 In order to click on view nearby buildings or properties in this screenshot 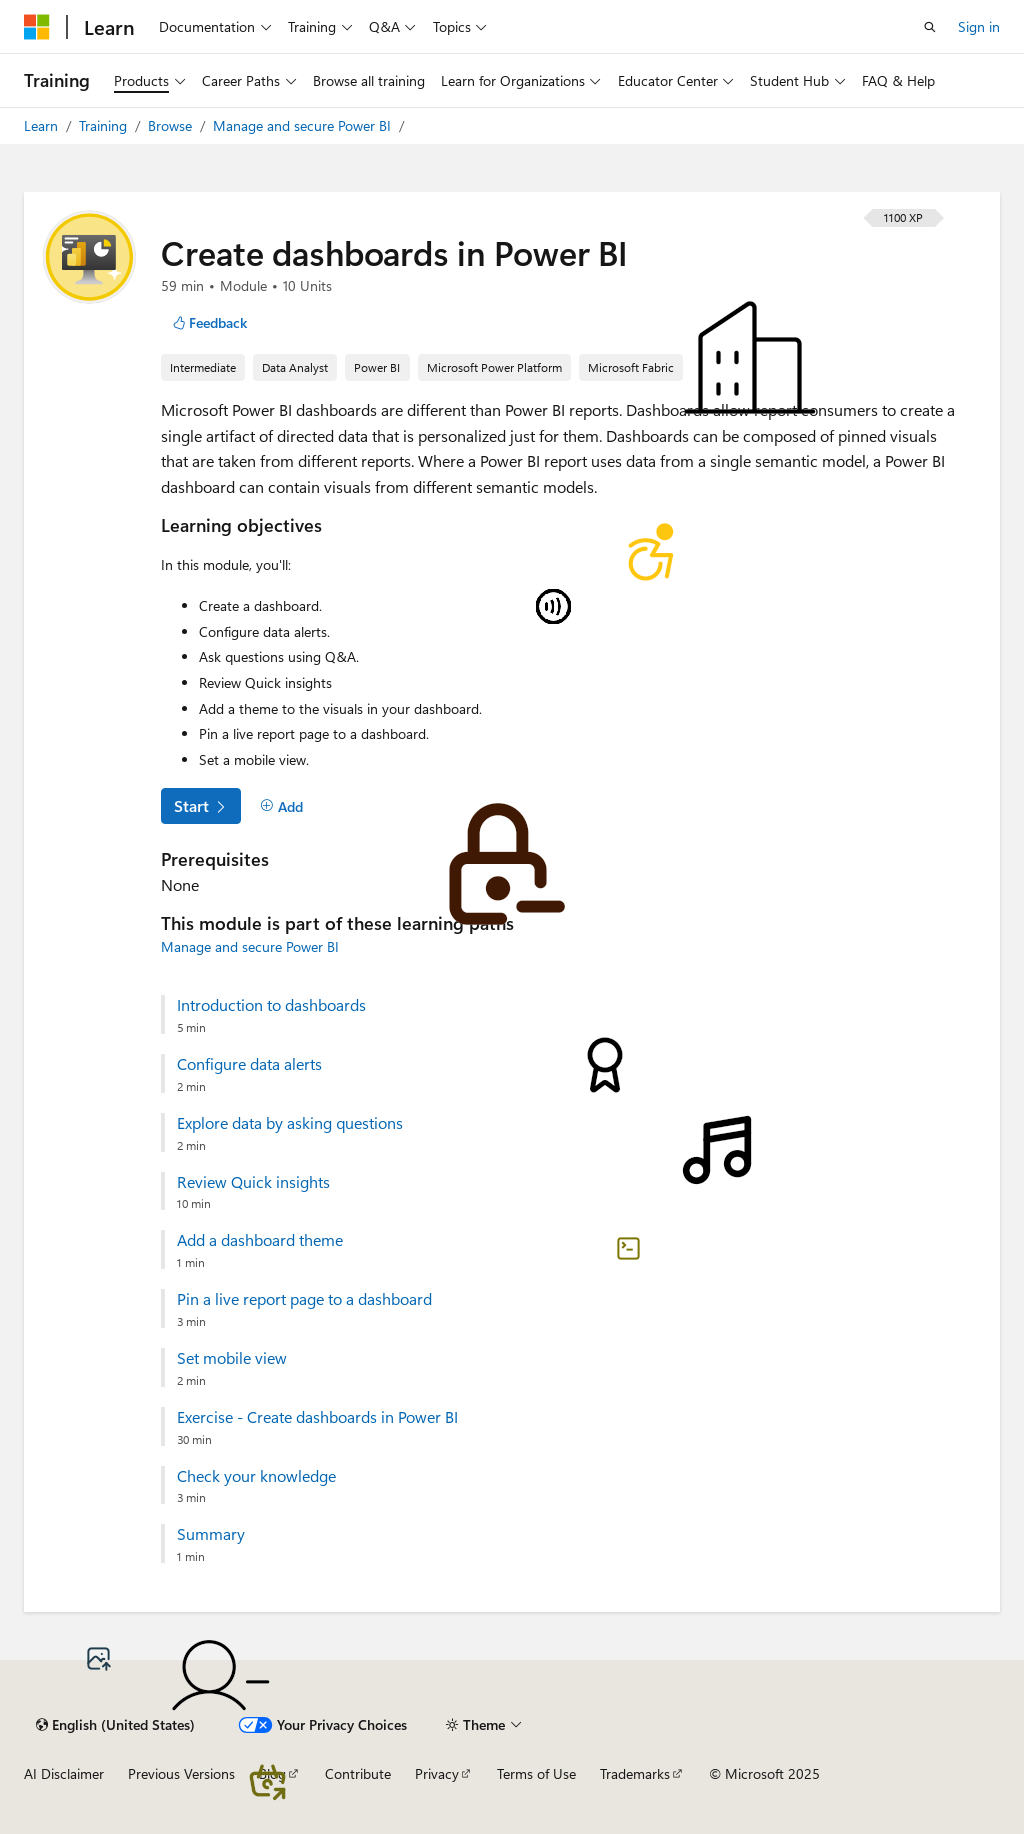, I will do `click(750, 362)`.